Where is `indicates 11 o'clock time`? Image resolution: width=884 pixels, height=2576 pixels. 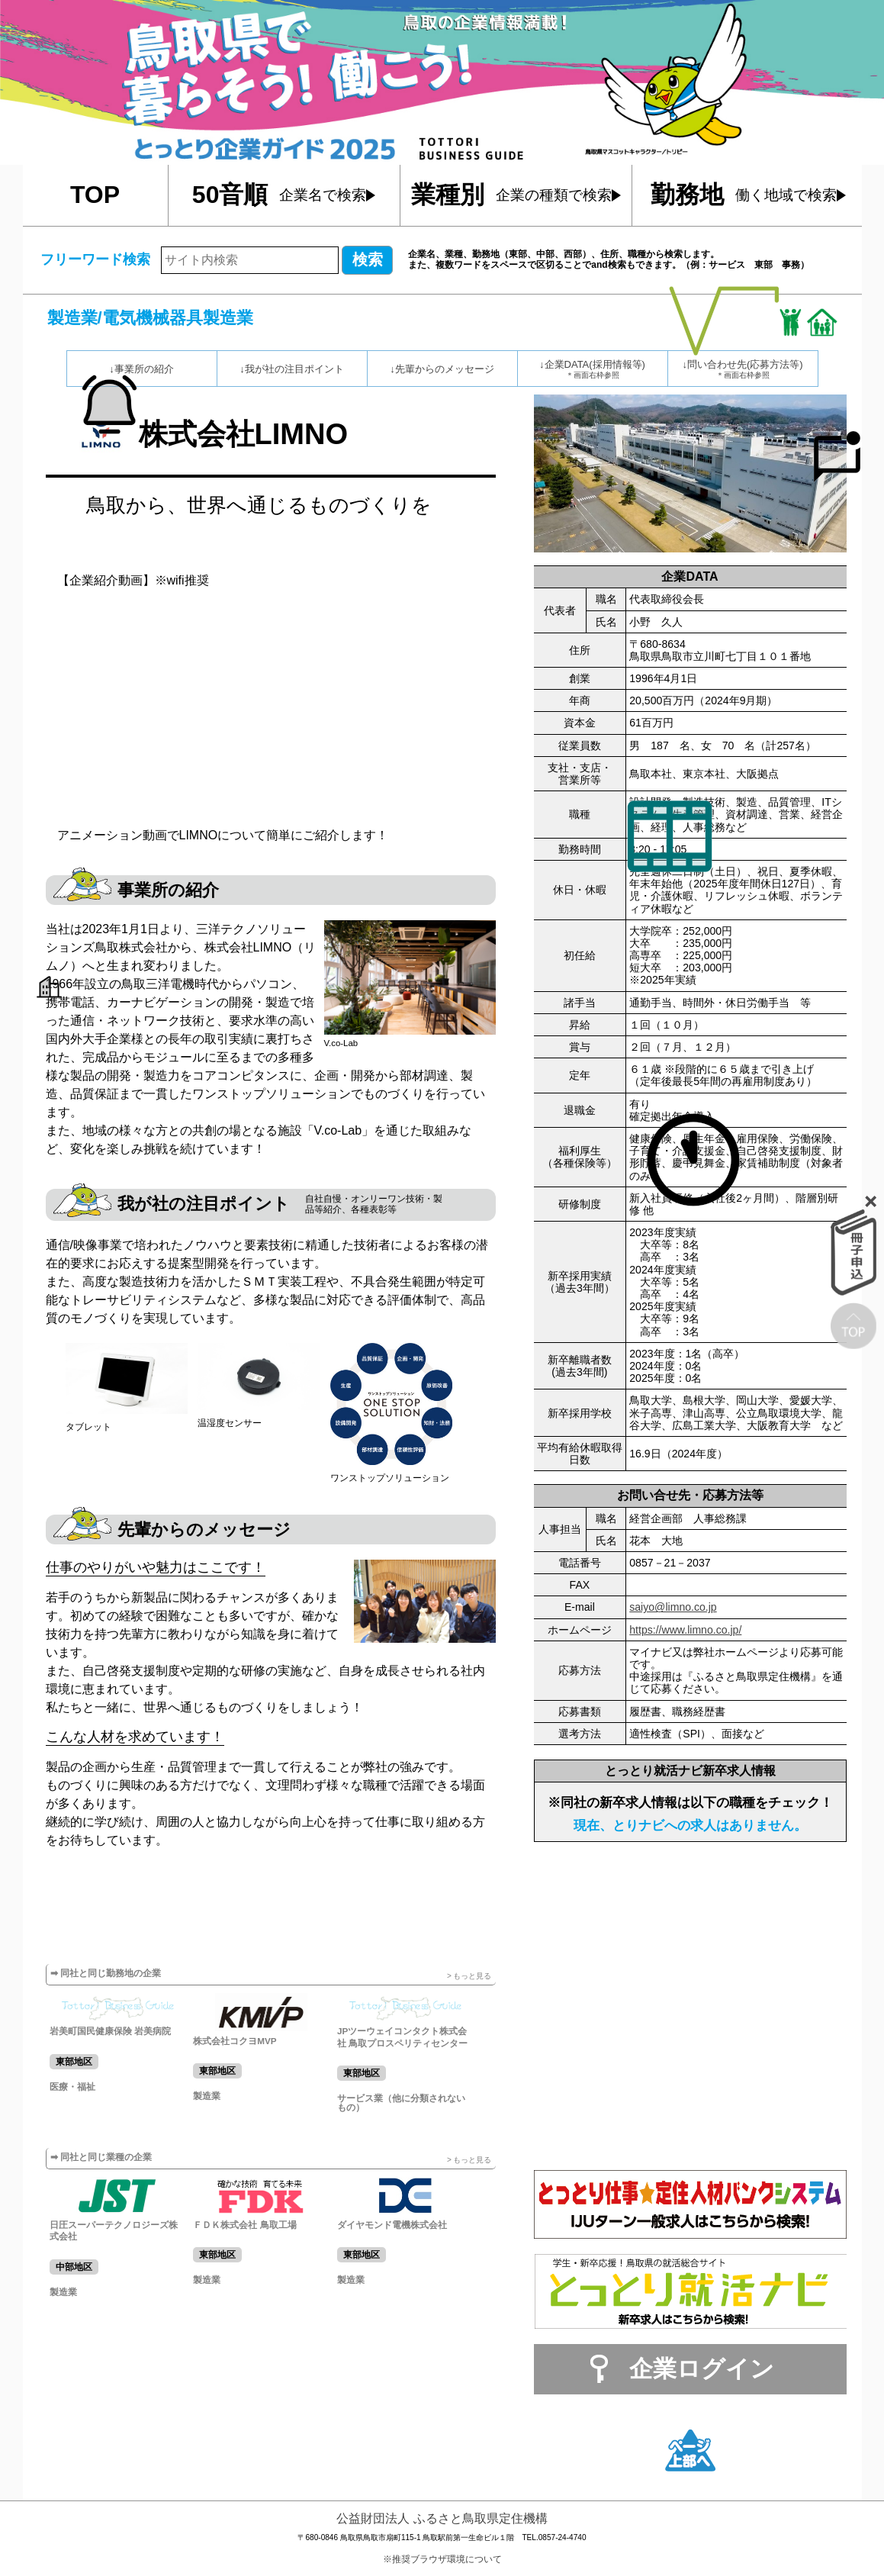
indicates 11 o'clock time is located at coordinates (693, 1160).